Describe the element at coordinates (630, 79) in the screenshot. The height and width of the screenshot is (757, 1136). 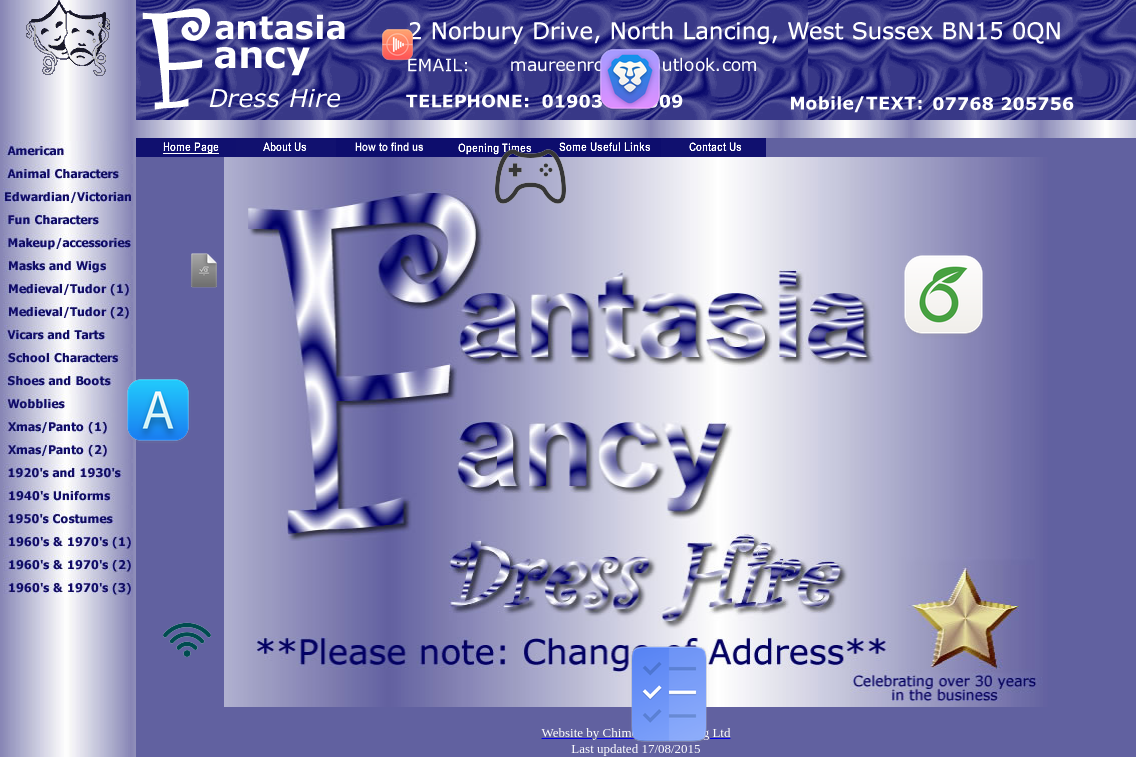
I see `open brave browser developer edition` at that location.